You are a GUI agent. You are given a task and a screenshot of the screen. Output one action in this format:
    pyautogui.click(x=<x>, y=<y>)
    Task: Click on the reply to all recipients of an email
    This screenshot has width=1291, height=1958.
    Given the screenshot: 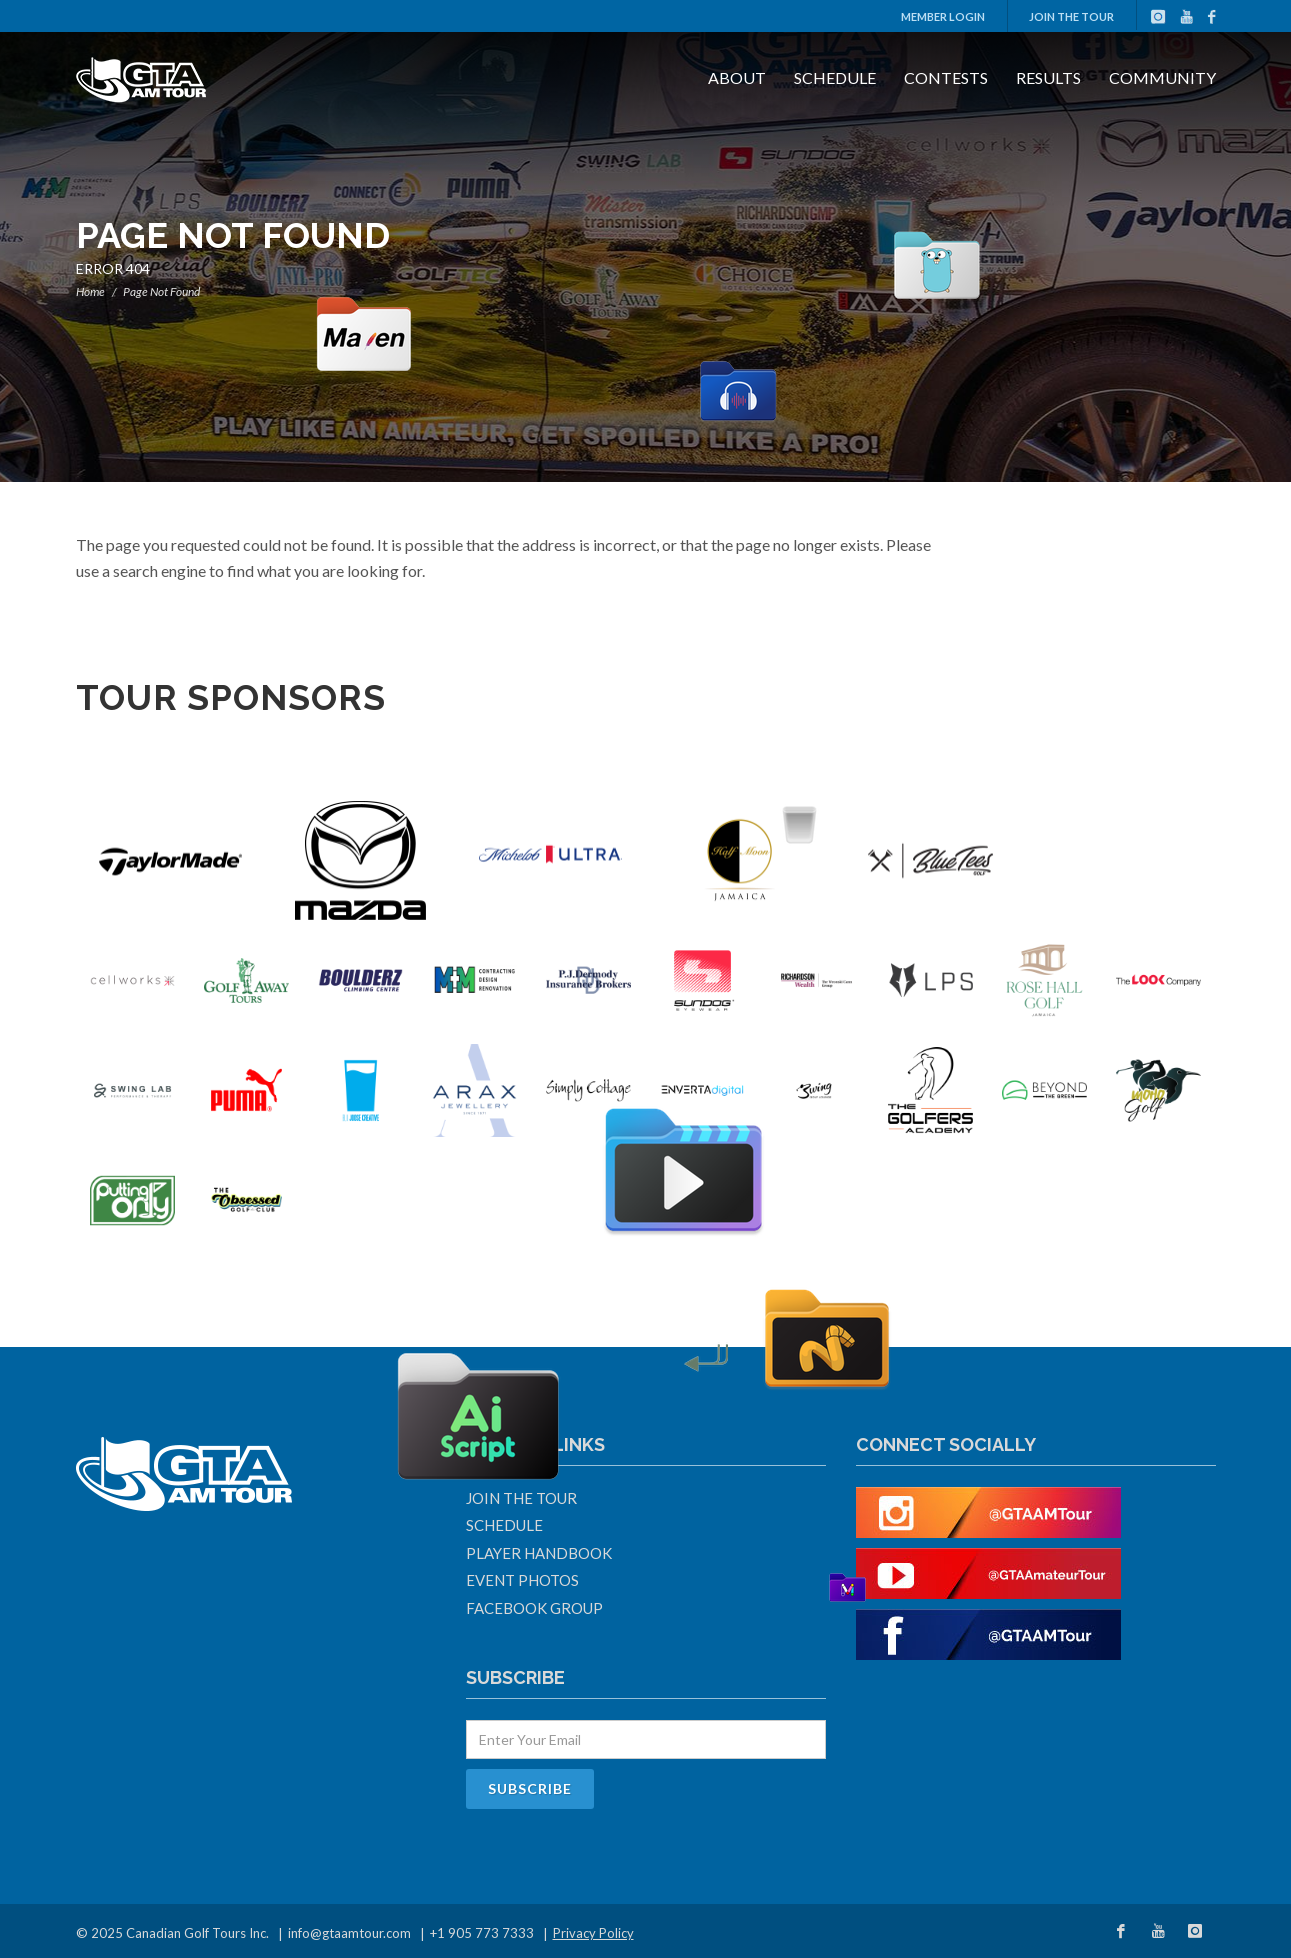 What is the action you would take?
    pyautogui.click(x=705, y=1354)
    